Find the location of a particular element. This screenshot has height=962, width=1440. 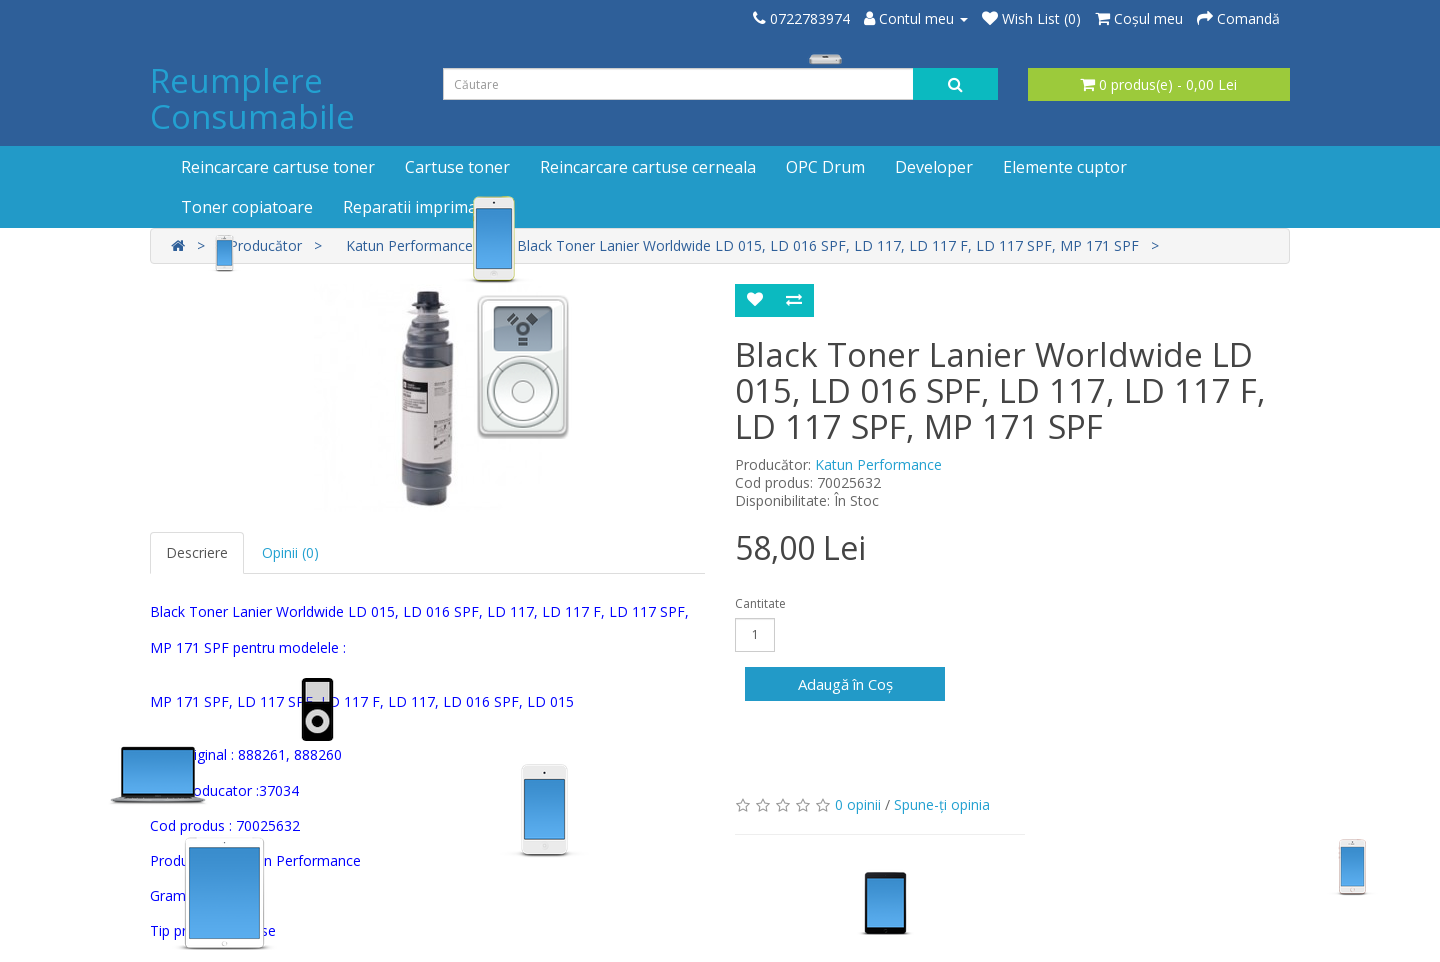

iPad with cellular connectivity is located at coordinates (224, 892).